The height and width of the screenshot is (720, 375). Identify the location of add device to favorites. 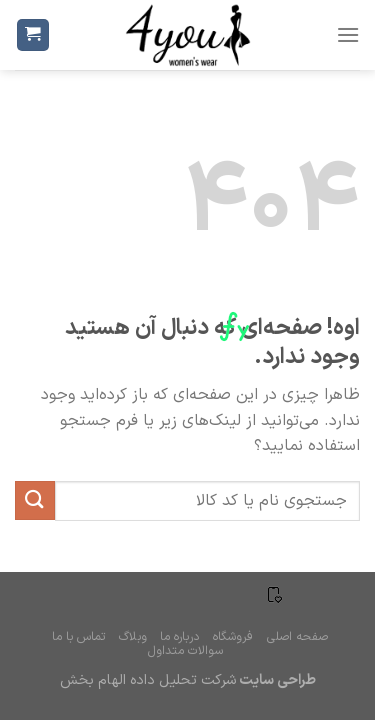
(273, 594).